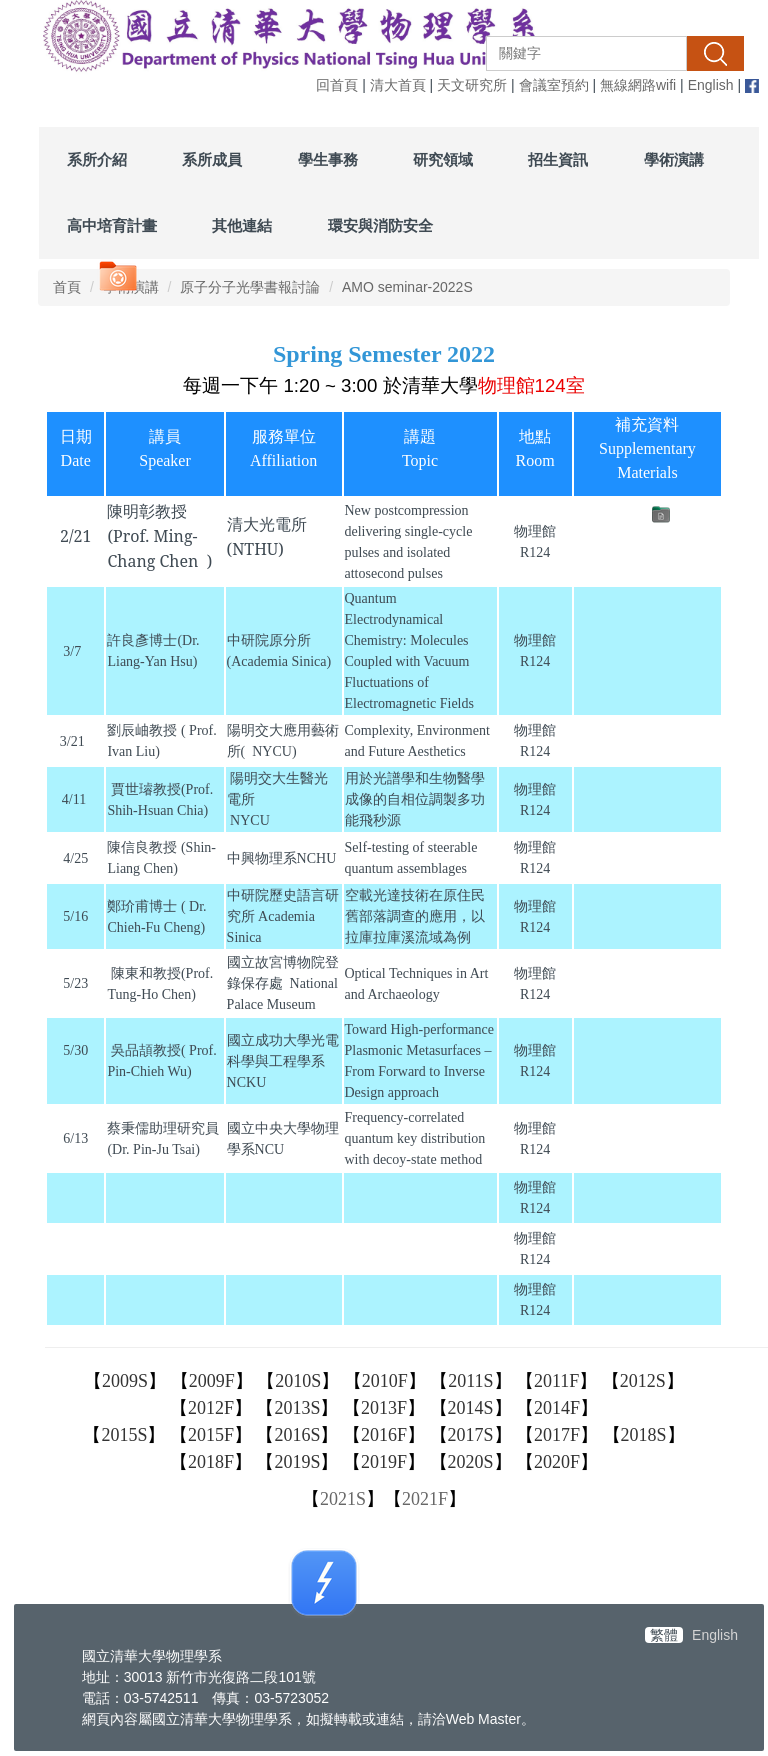 Image resolution: width=768 pixels, height=1756 pixels. What do you see at coordinates (118, 277) in the screenshot?
I see `open corona sdk project folder` at bounding box center [118, 277].